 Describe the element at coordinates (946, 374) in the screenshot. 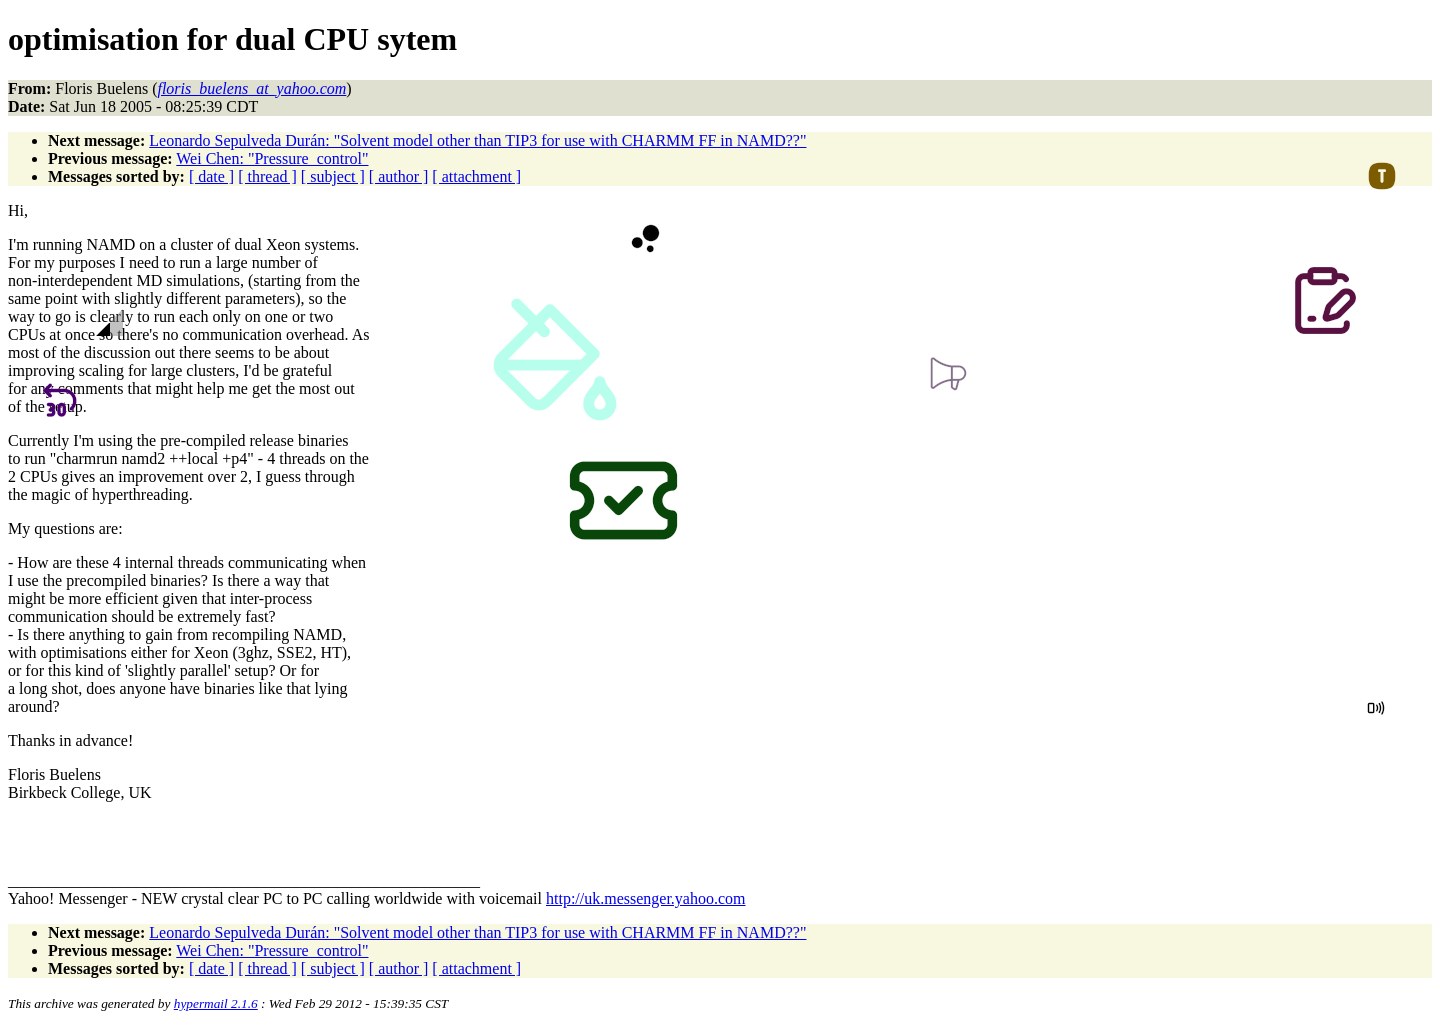

I see `make an announcement or broadcast` at that location.